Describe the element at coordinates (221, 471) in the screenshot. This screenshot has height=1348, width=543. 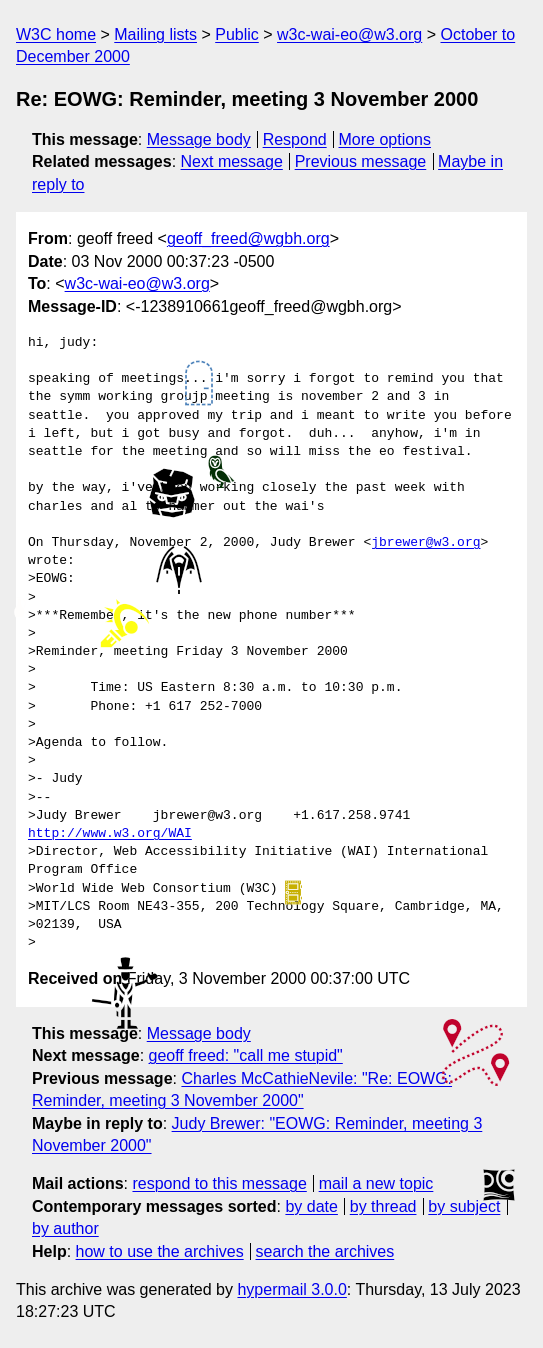
I see `represents a barn owl character or creature in a game` at that location.